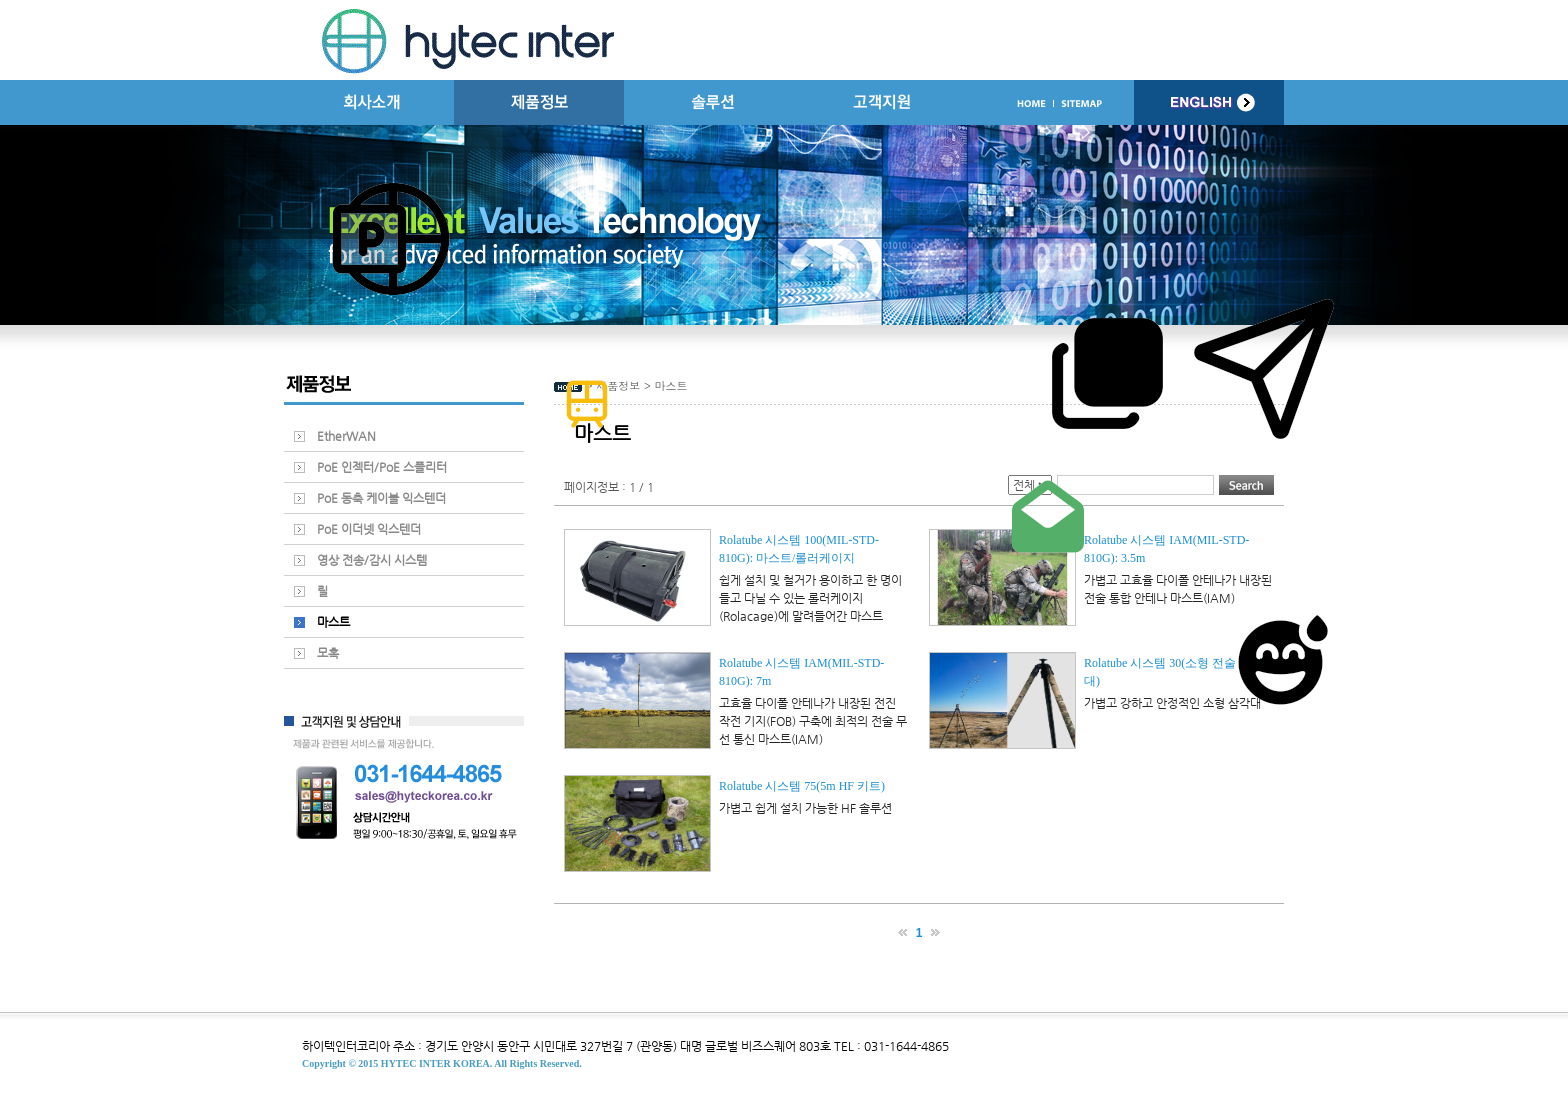 The width and height of the screenshot is (1568, 1098). What do you see at coordinates (389, 239) in the screenshot?
I see `open Microsoft PowerPoint` at bounding box center [389, 239].